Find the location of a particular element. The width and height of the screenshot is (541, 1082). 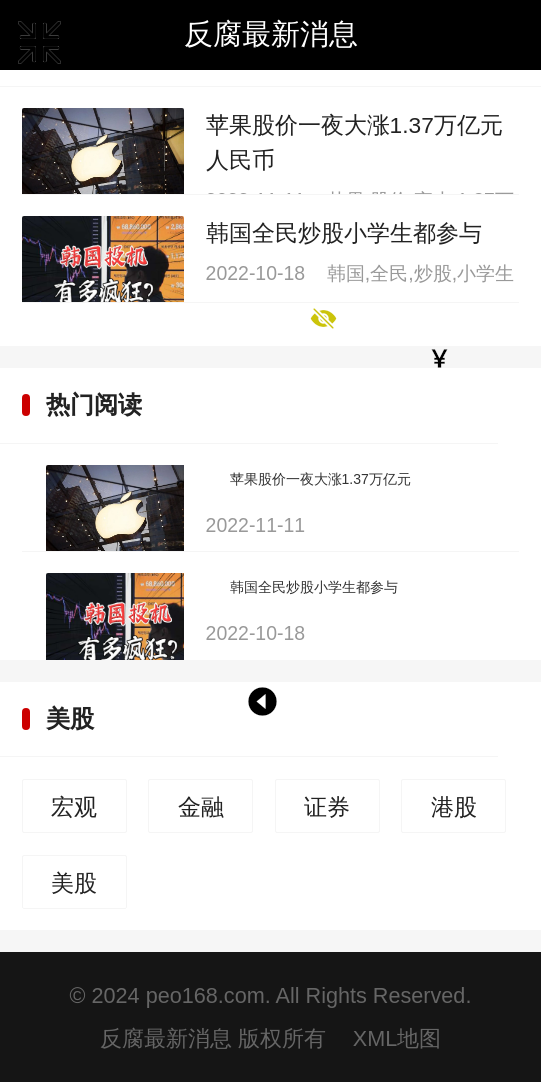

hide password or sensitive content is located at coordinates (323, 318).